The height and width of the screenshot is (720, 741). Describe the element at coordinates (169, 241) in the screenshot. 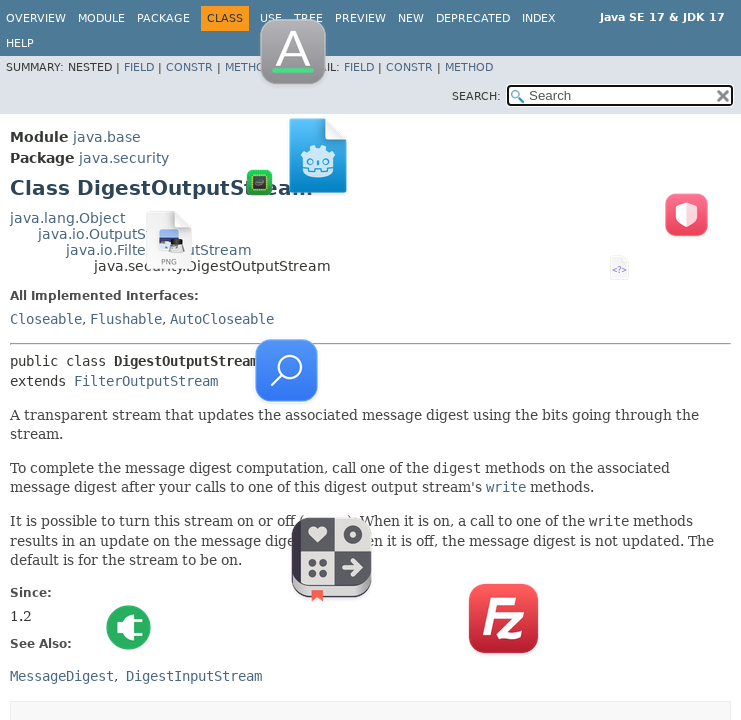

I see `a PNG image file` at that location.